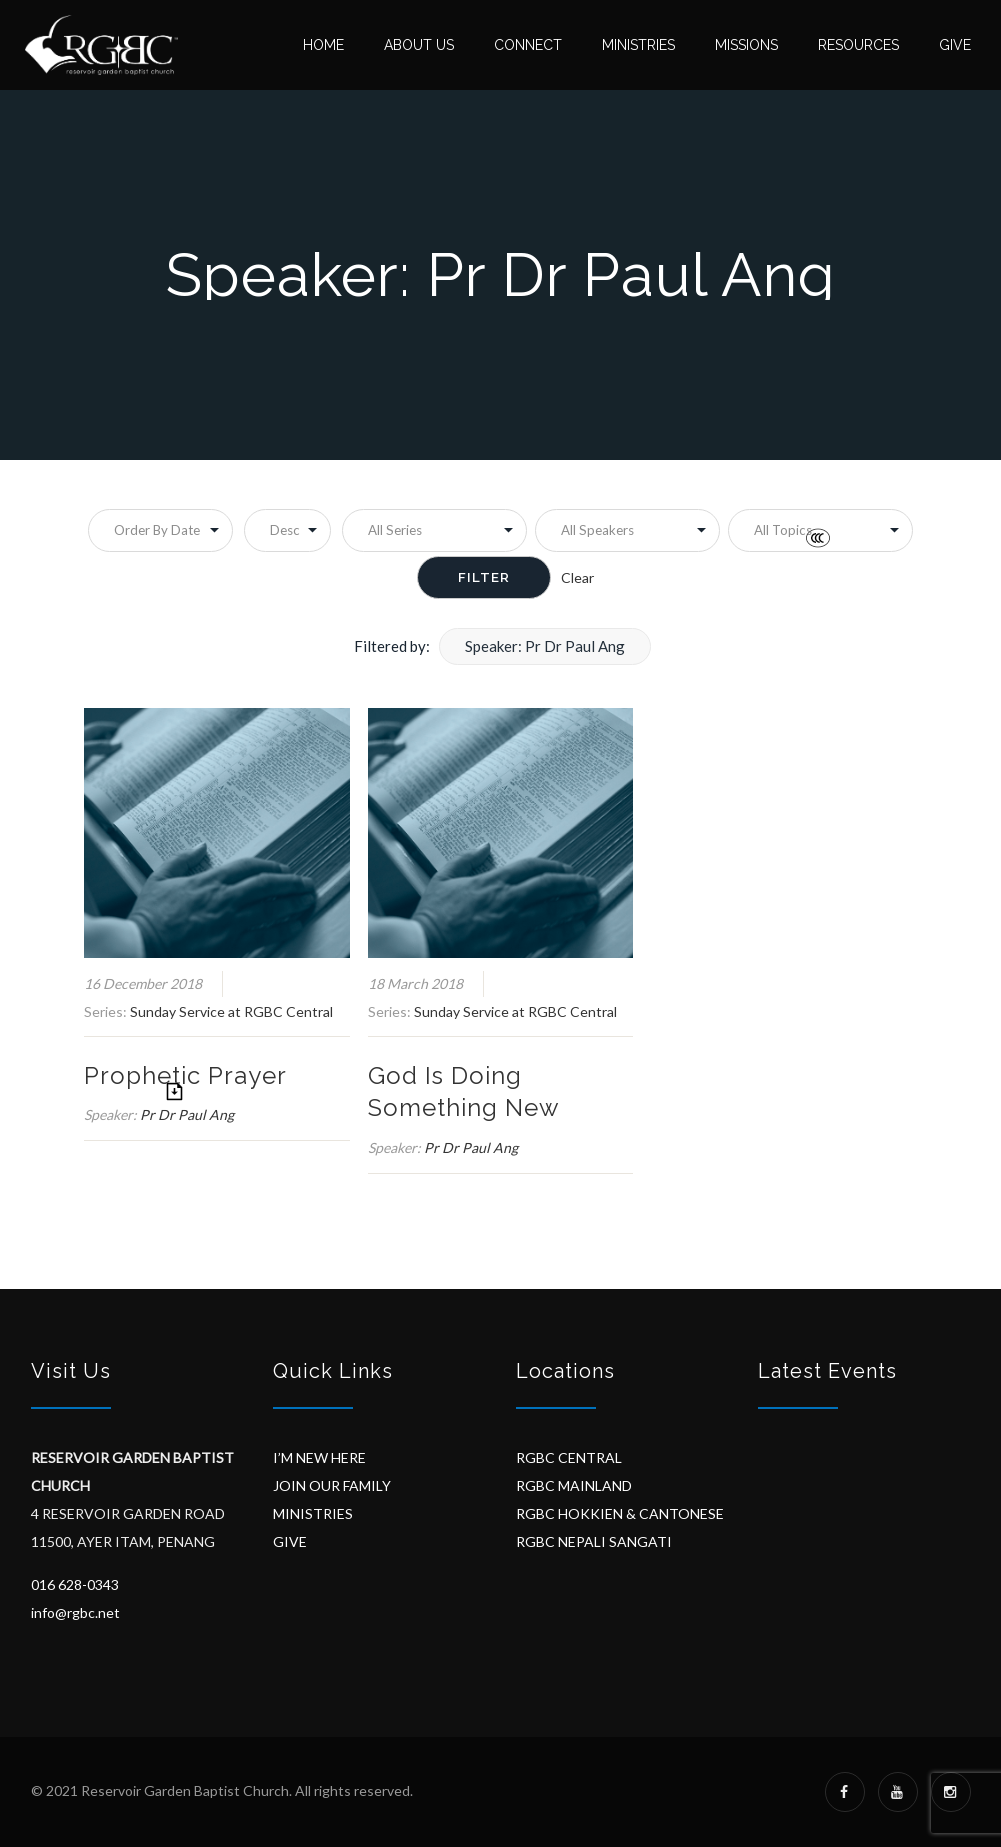 The image size is (1001, 1847). Describe the element at coordinates (818, 538) in the screenshot. I see `china compulsory certificate (CCC) mark indicating product compliance` at that location.